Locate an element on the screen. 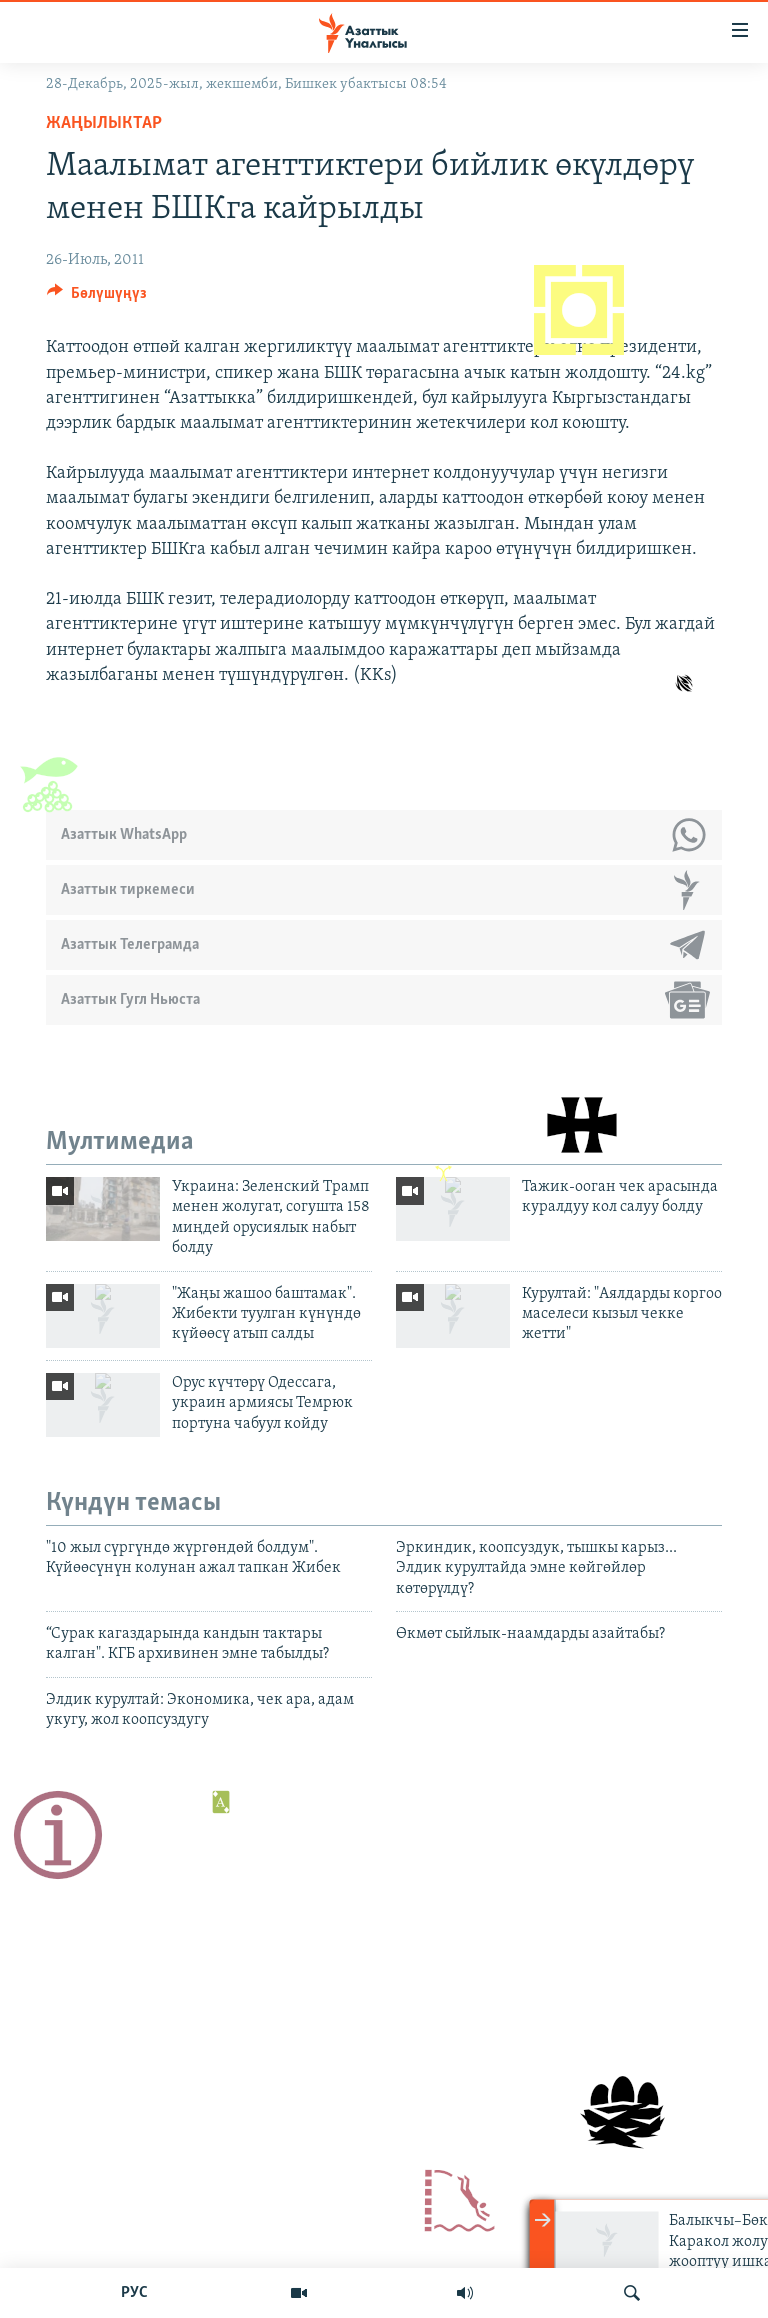 This screenshot has height=2318, width=768. play a card game or access casino games is located at coordinates (221, 1802).